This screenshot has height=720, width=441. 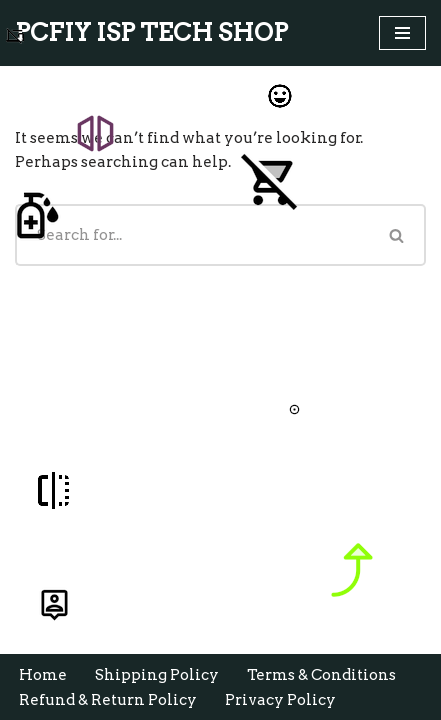 I want to click on access hand sanitizer station information, so click(x=35, y=215).